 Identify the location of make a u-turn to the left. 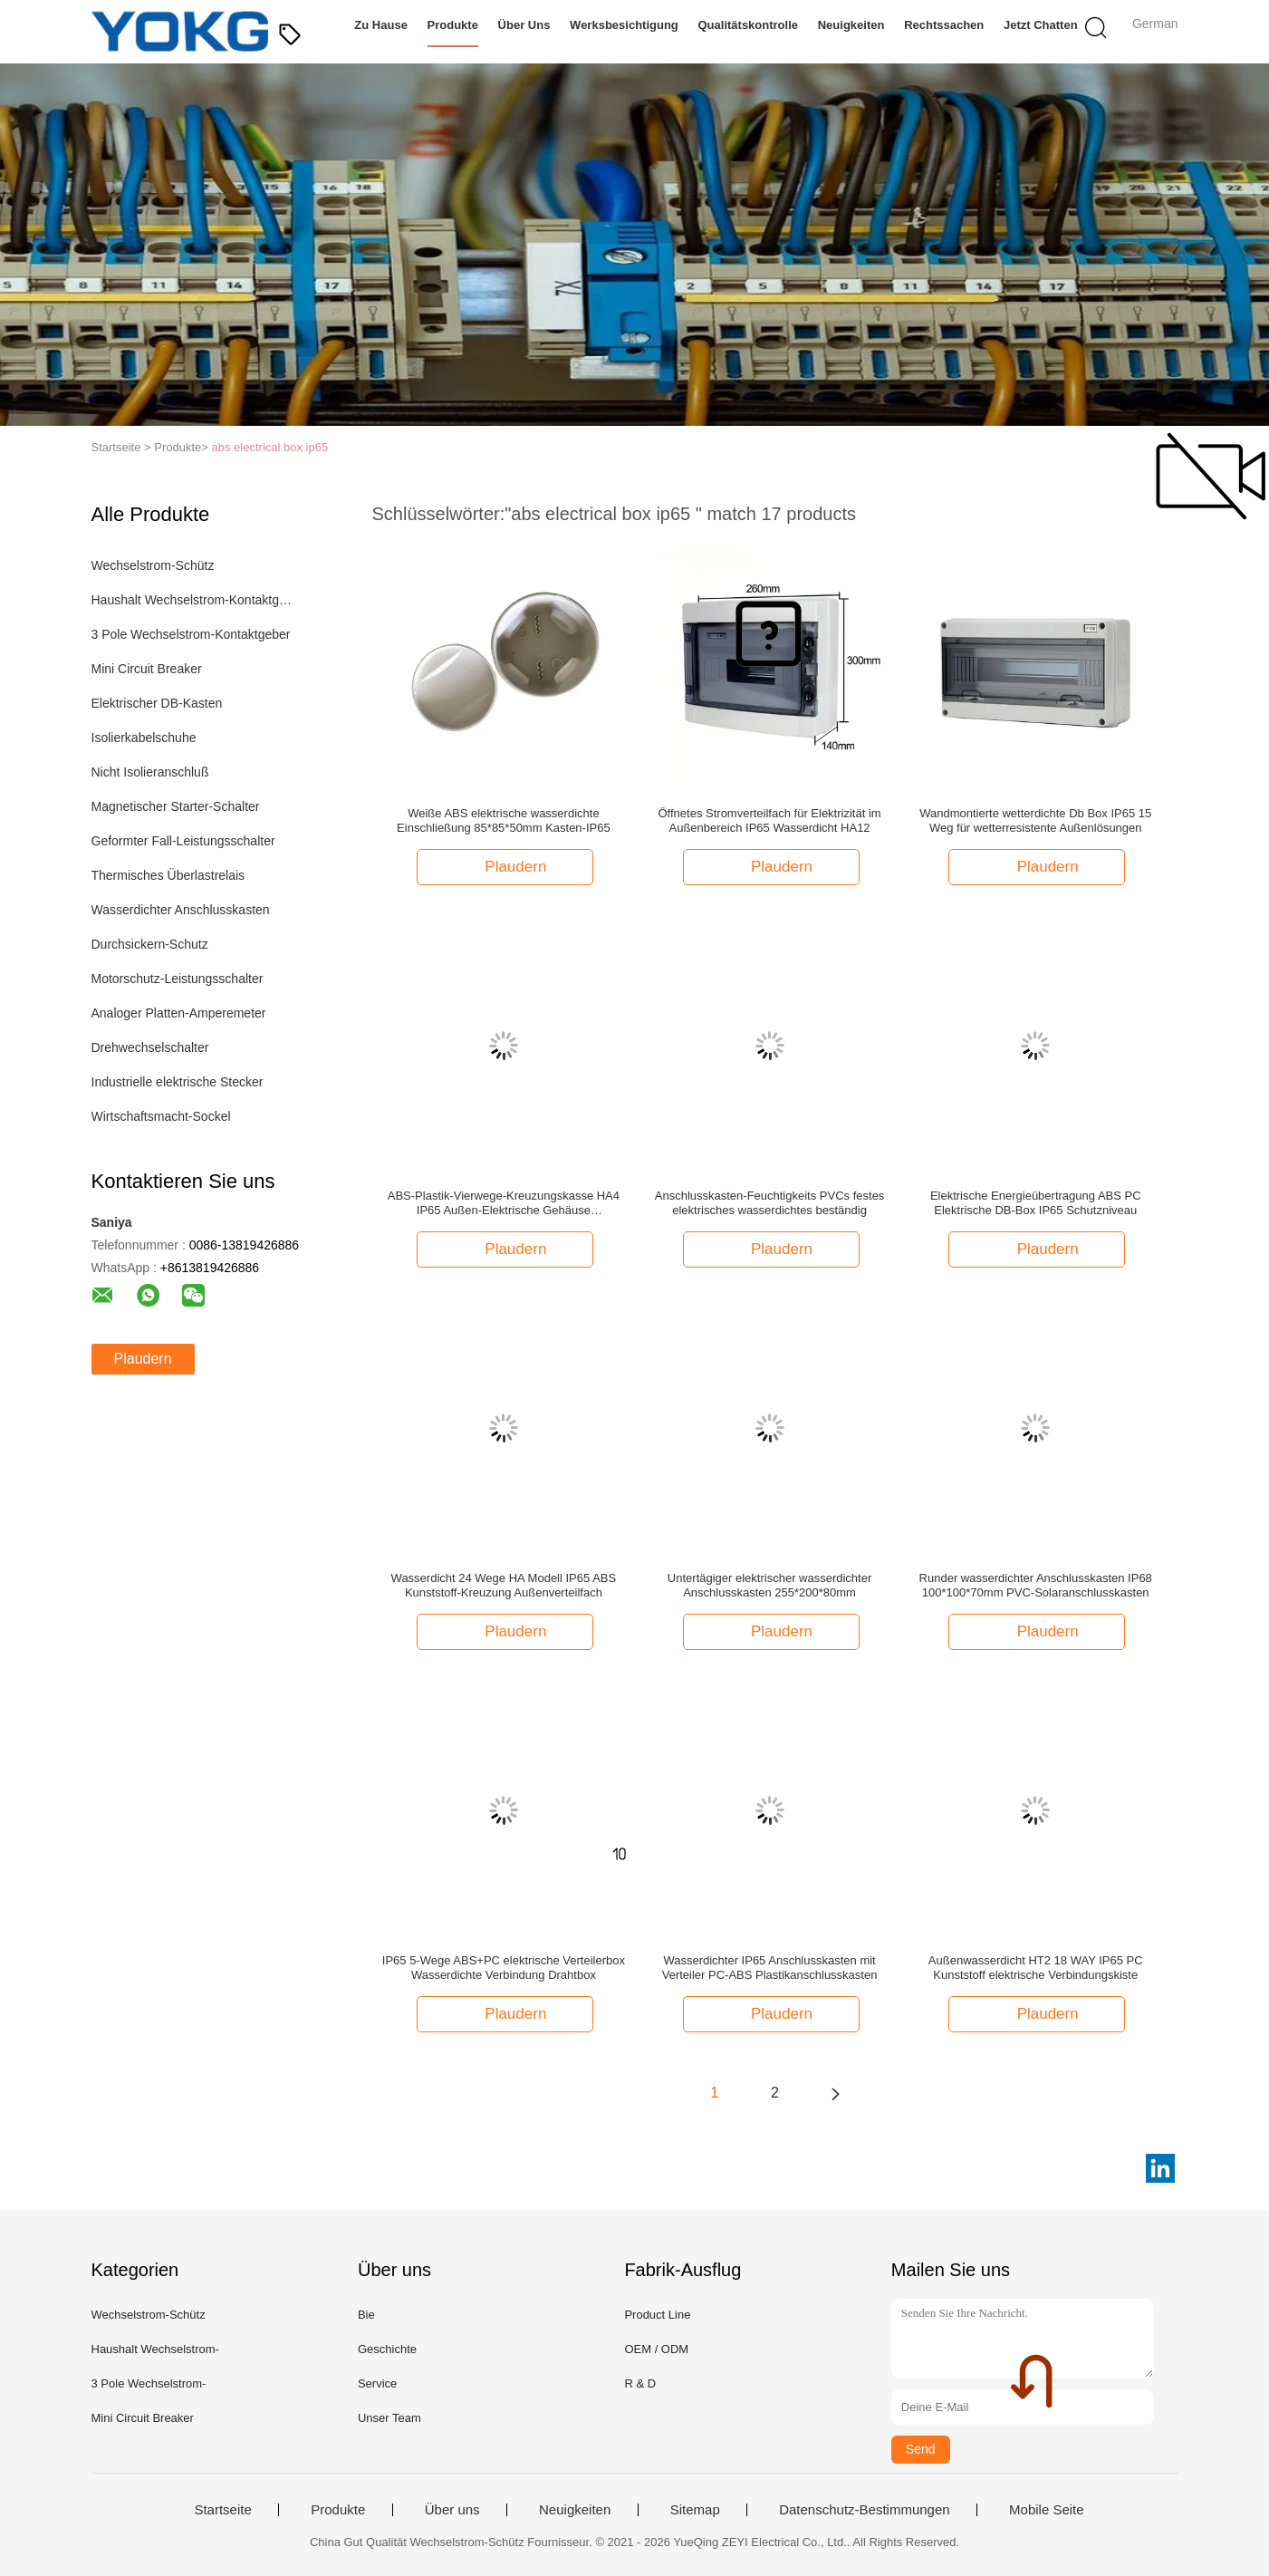
(1034, 2381).